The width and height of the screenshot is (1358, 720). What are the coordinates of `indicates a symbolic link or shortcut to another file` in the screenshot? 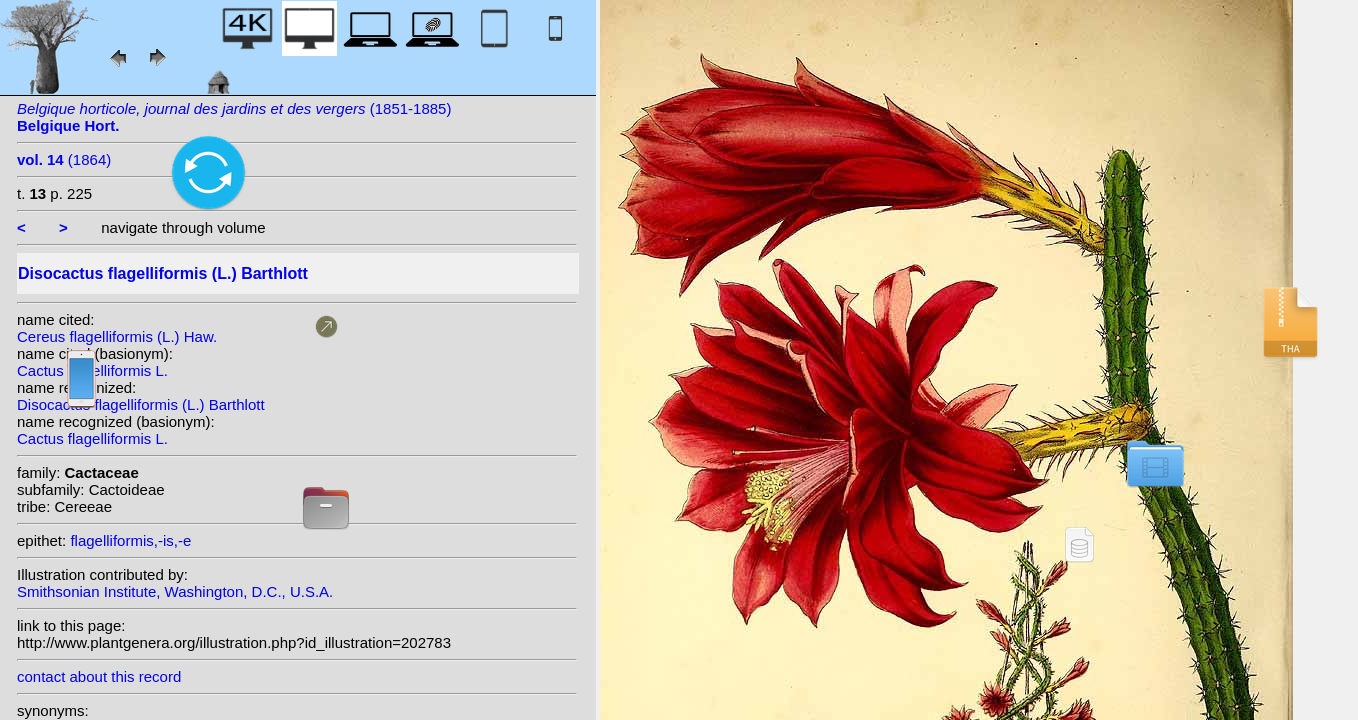 It's located at (326, 326).